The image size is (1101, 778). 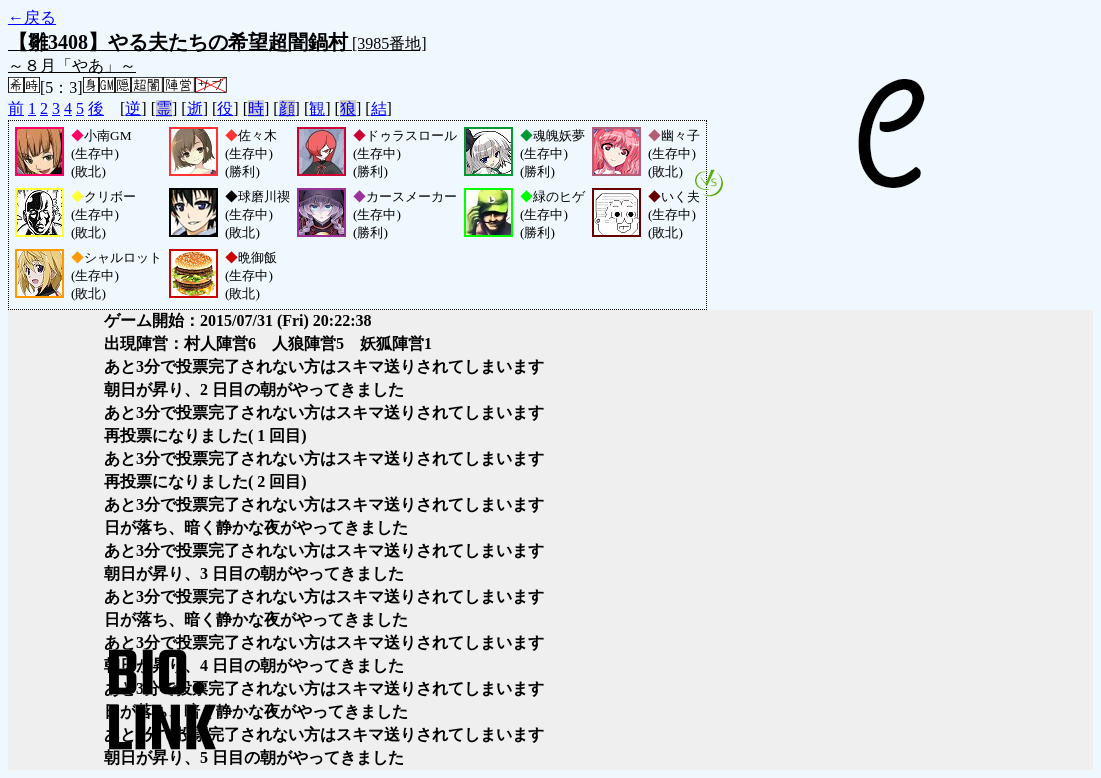 I want to click on codeceptjs testing framework logo, so click(x=709, y=183).